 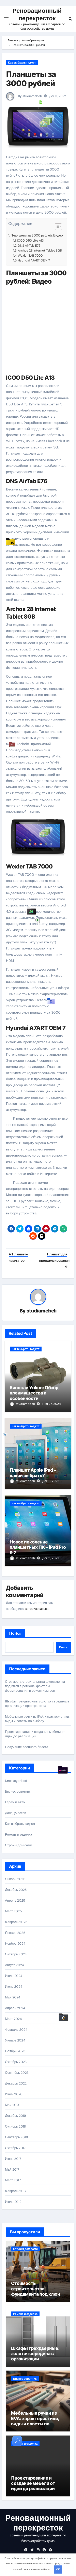 What do you see at coordinates (10, 542) in the screenshot?
I see `open folder containing javascript files` at bounding box center [10, 542].